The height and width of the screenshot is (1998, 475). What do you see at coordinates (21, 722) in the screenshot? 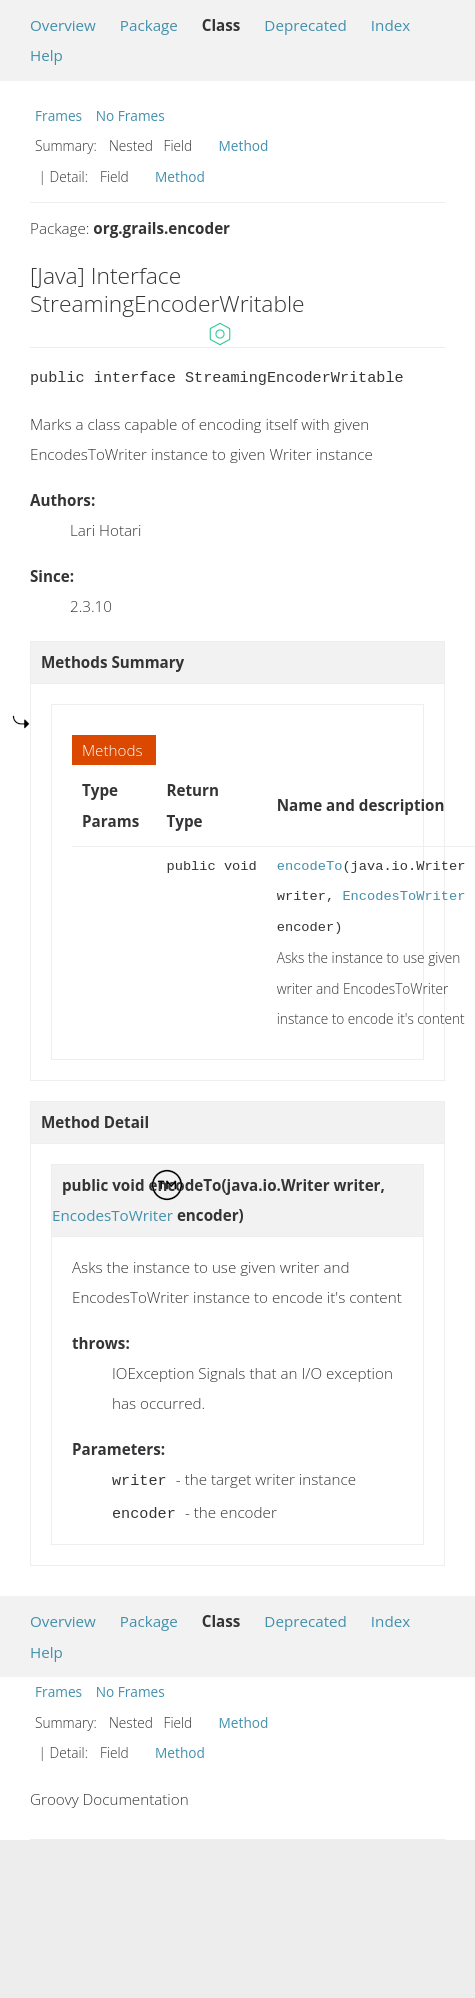
I see `reply to a message or comment` at bounding box center [21, 722].